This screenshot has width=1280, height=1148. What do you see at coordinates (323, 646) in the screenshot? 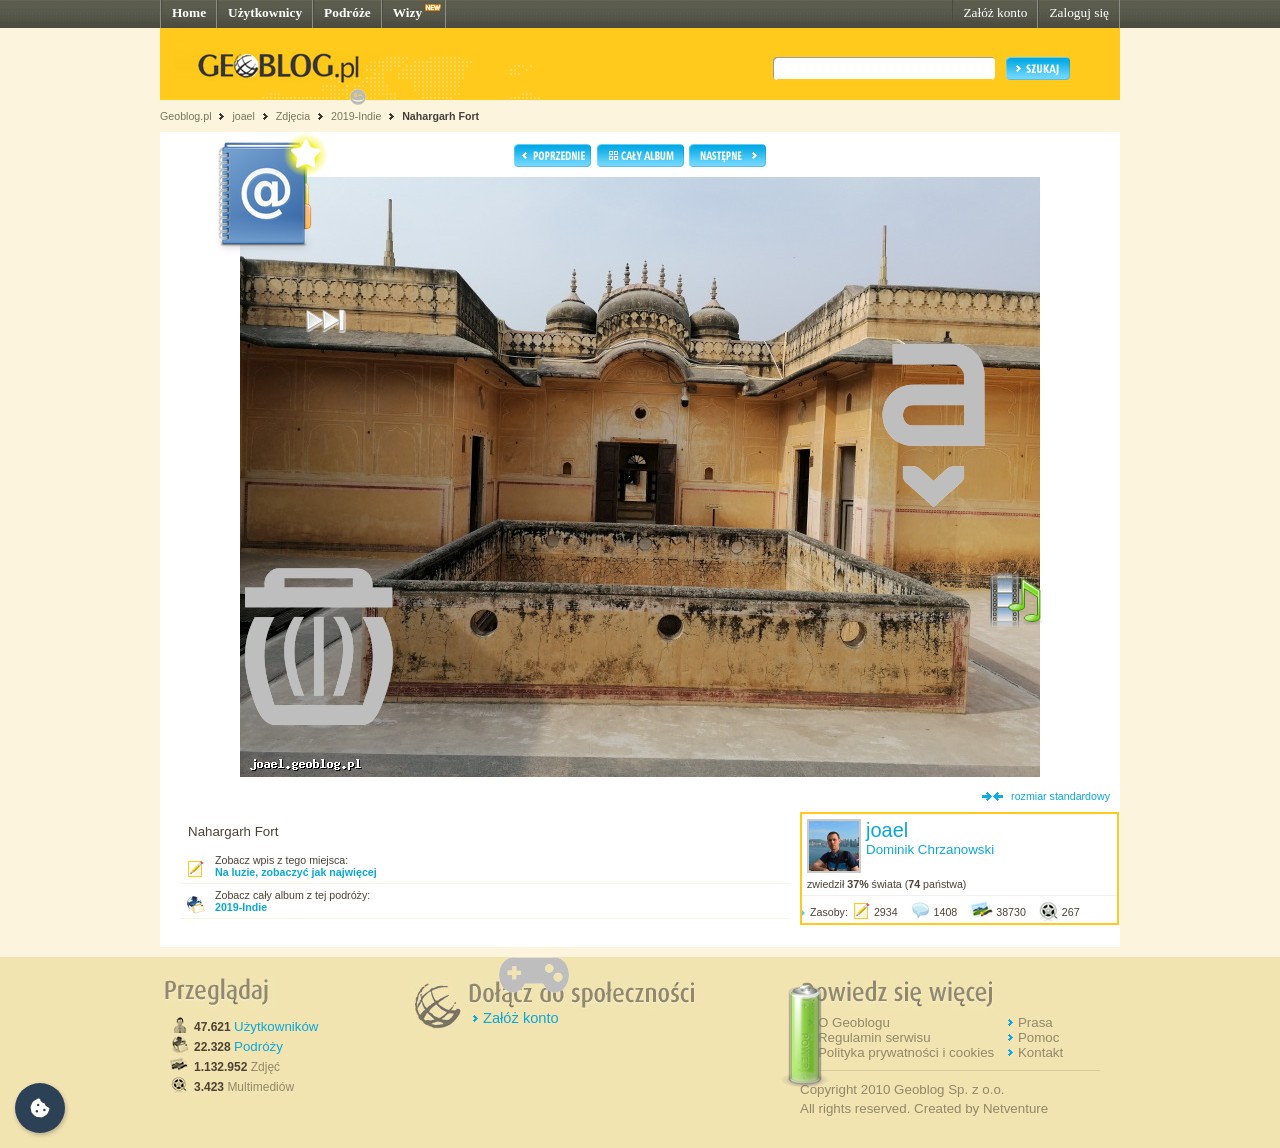
I see `indicates trash bin contains deleted items` at bounding box center [323, 646].